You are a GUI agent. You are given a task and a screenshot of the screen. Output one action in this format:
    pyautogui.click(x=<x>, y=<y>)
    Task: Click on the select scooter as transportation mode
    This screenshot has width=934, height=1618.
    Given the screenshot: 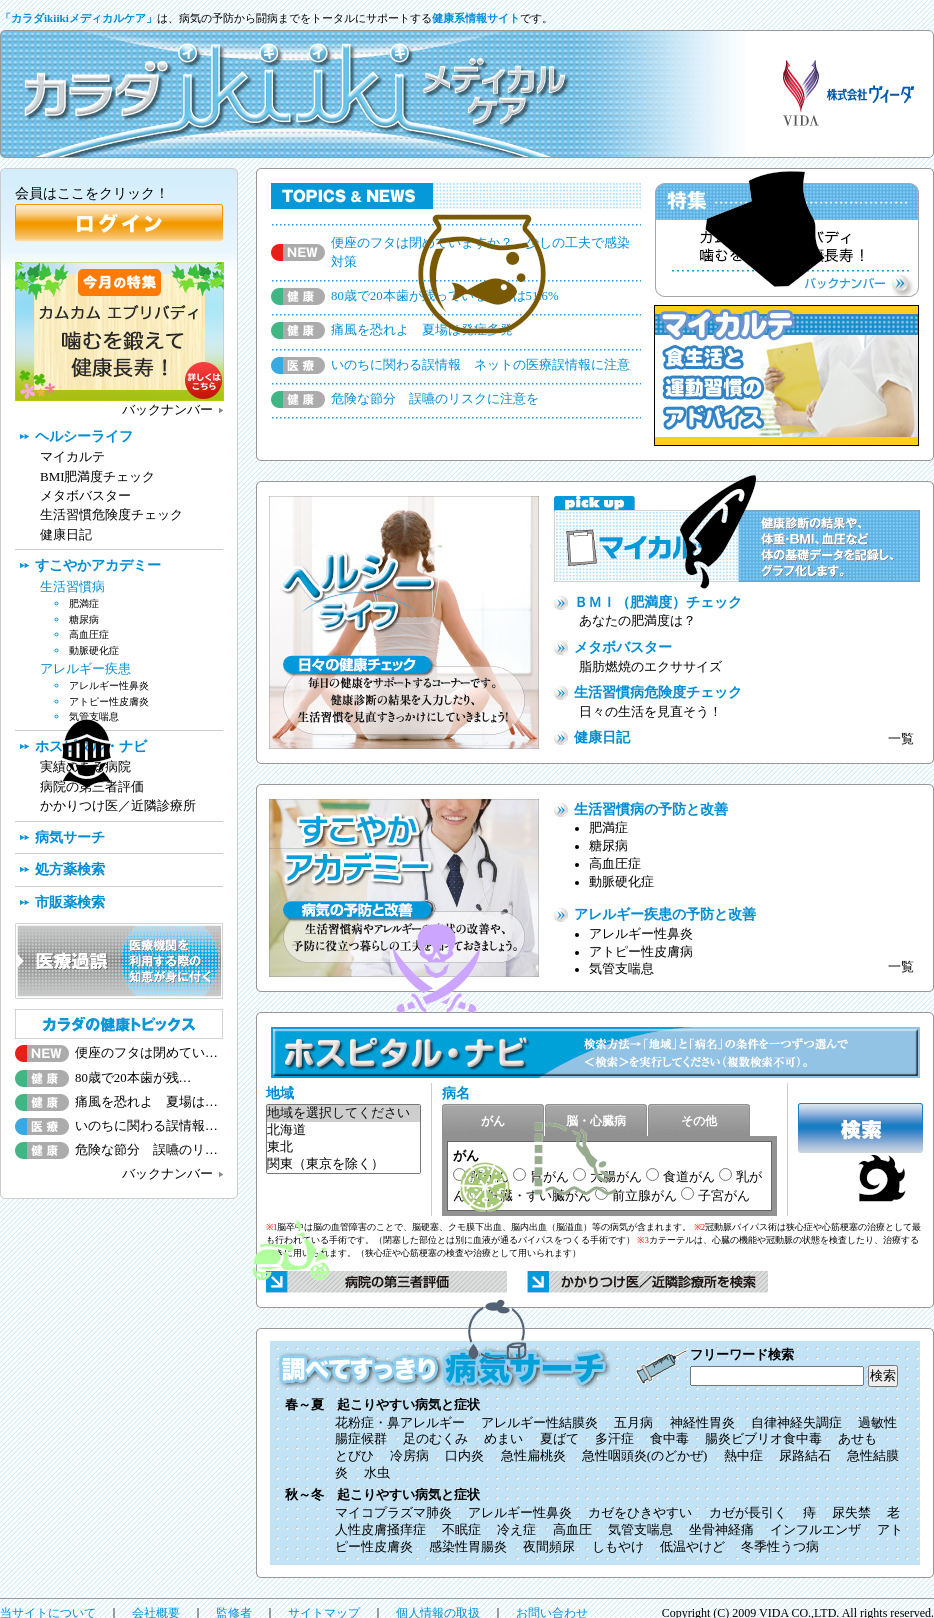 What is the action you would take?
    pyautogui.click(x=291, y=1250)
    